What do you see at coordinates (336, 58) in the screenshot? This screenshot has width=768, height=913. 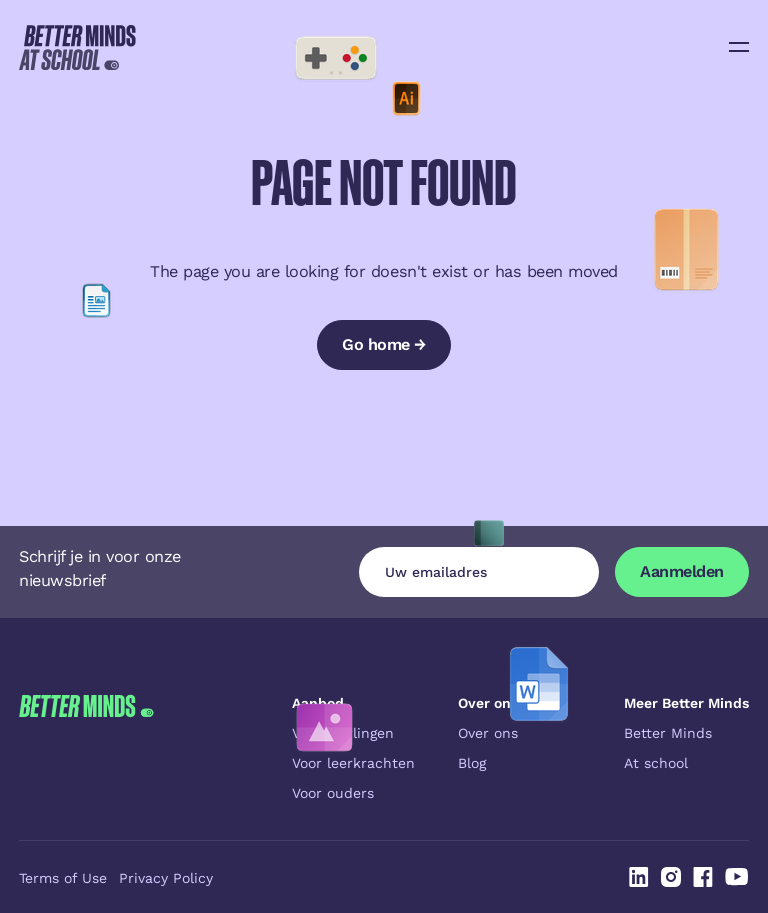 I see `open the games category or folder` at bounding box center [336, 58].